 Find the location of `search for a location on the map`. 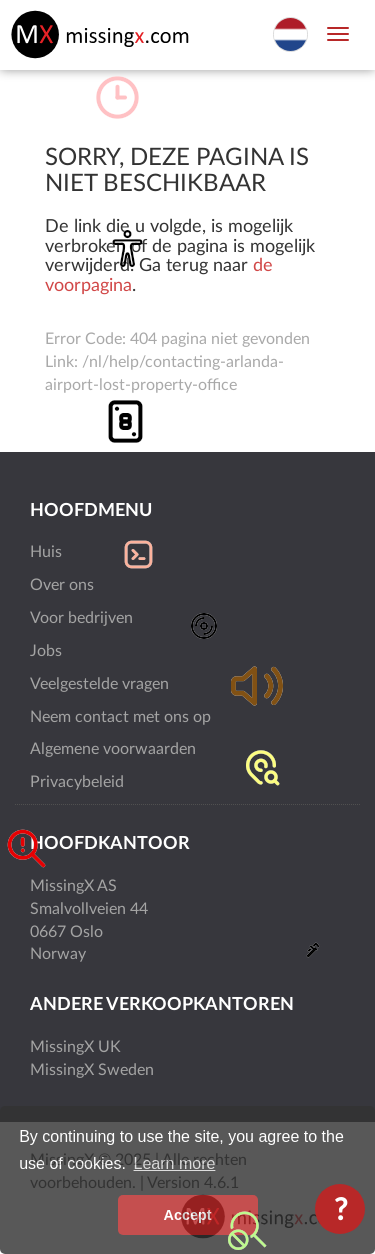

search for a location on the map is located at coordinates (261, 767).